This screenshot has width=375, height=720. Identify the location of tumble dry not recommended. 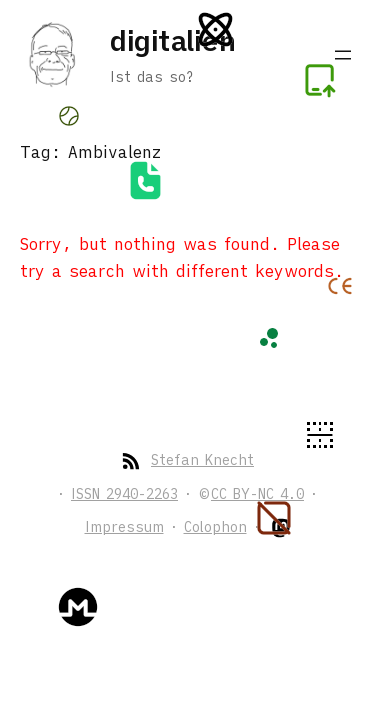
(274, 518).